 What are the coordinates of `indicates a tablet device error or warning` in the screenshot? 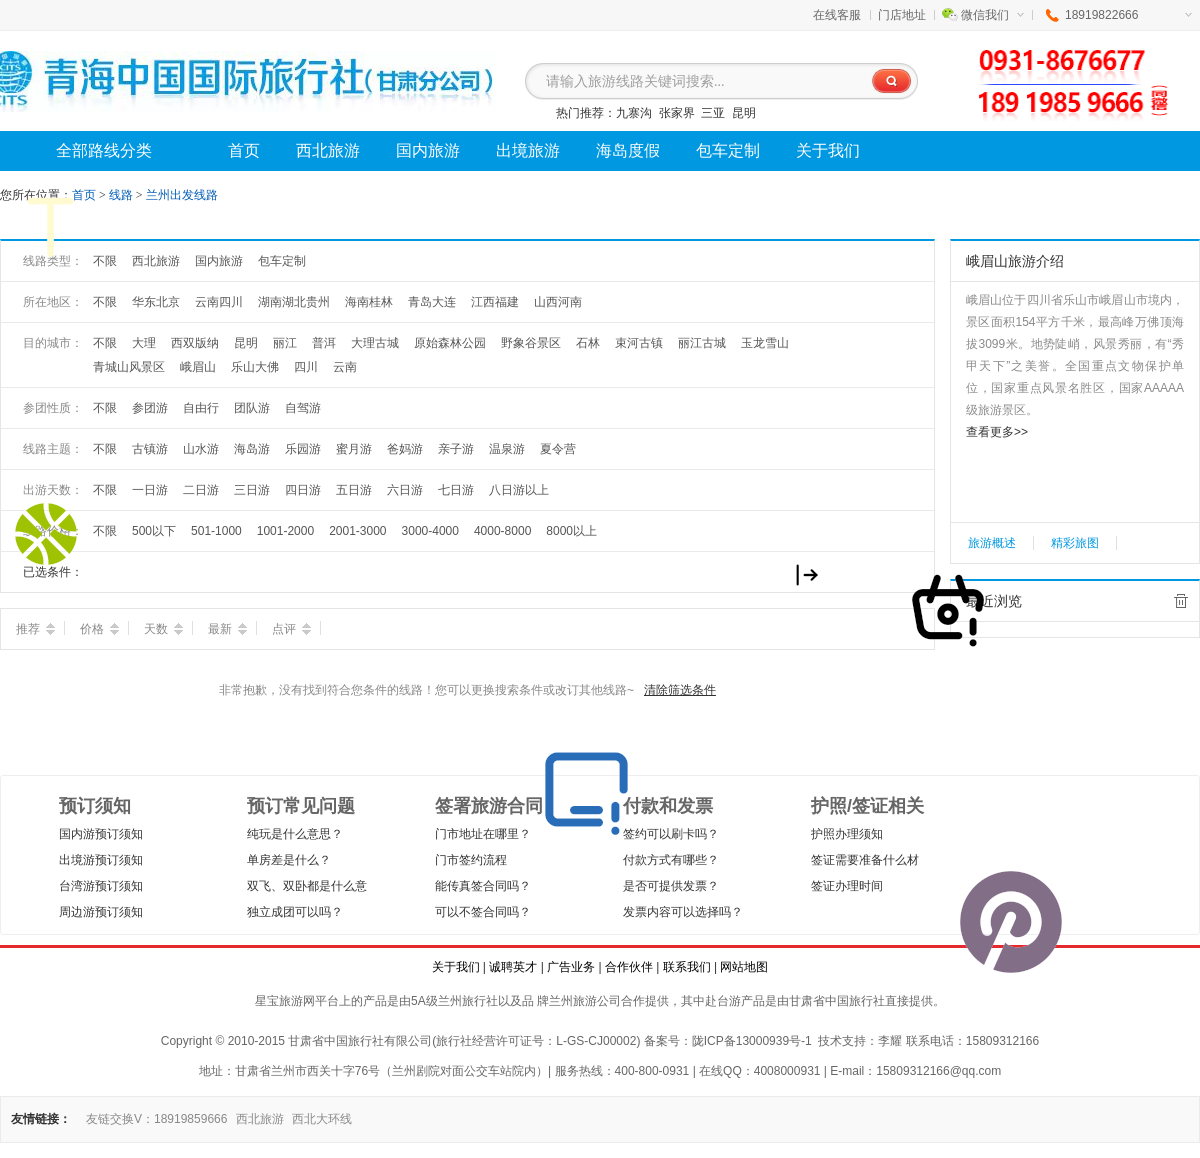 It's located at (586, 789).